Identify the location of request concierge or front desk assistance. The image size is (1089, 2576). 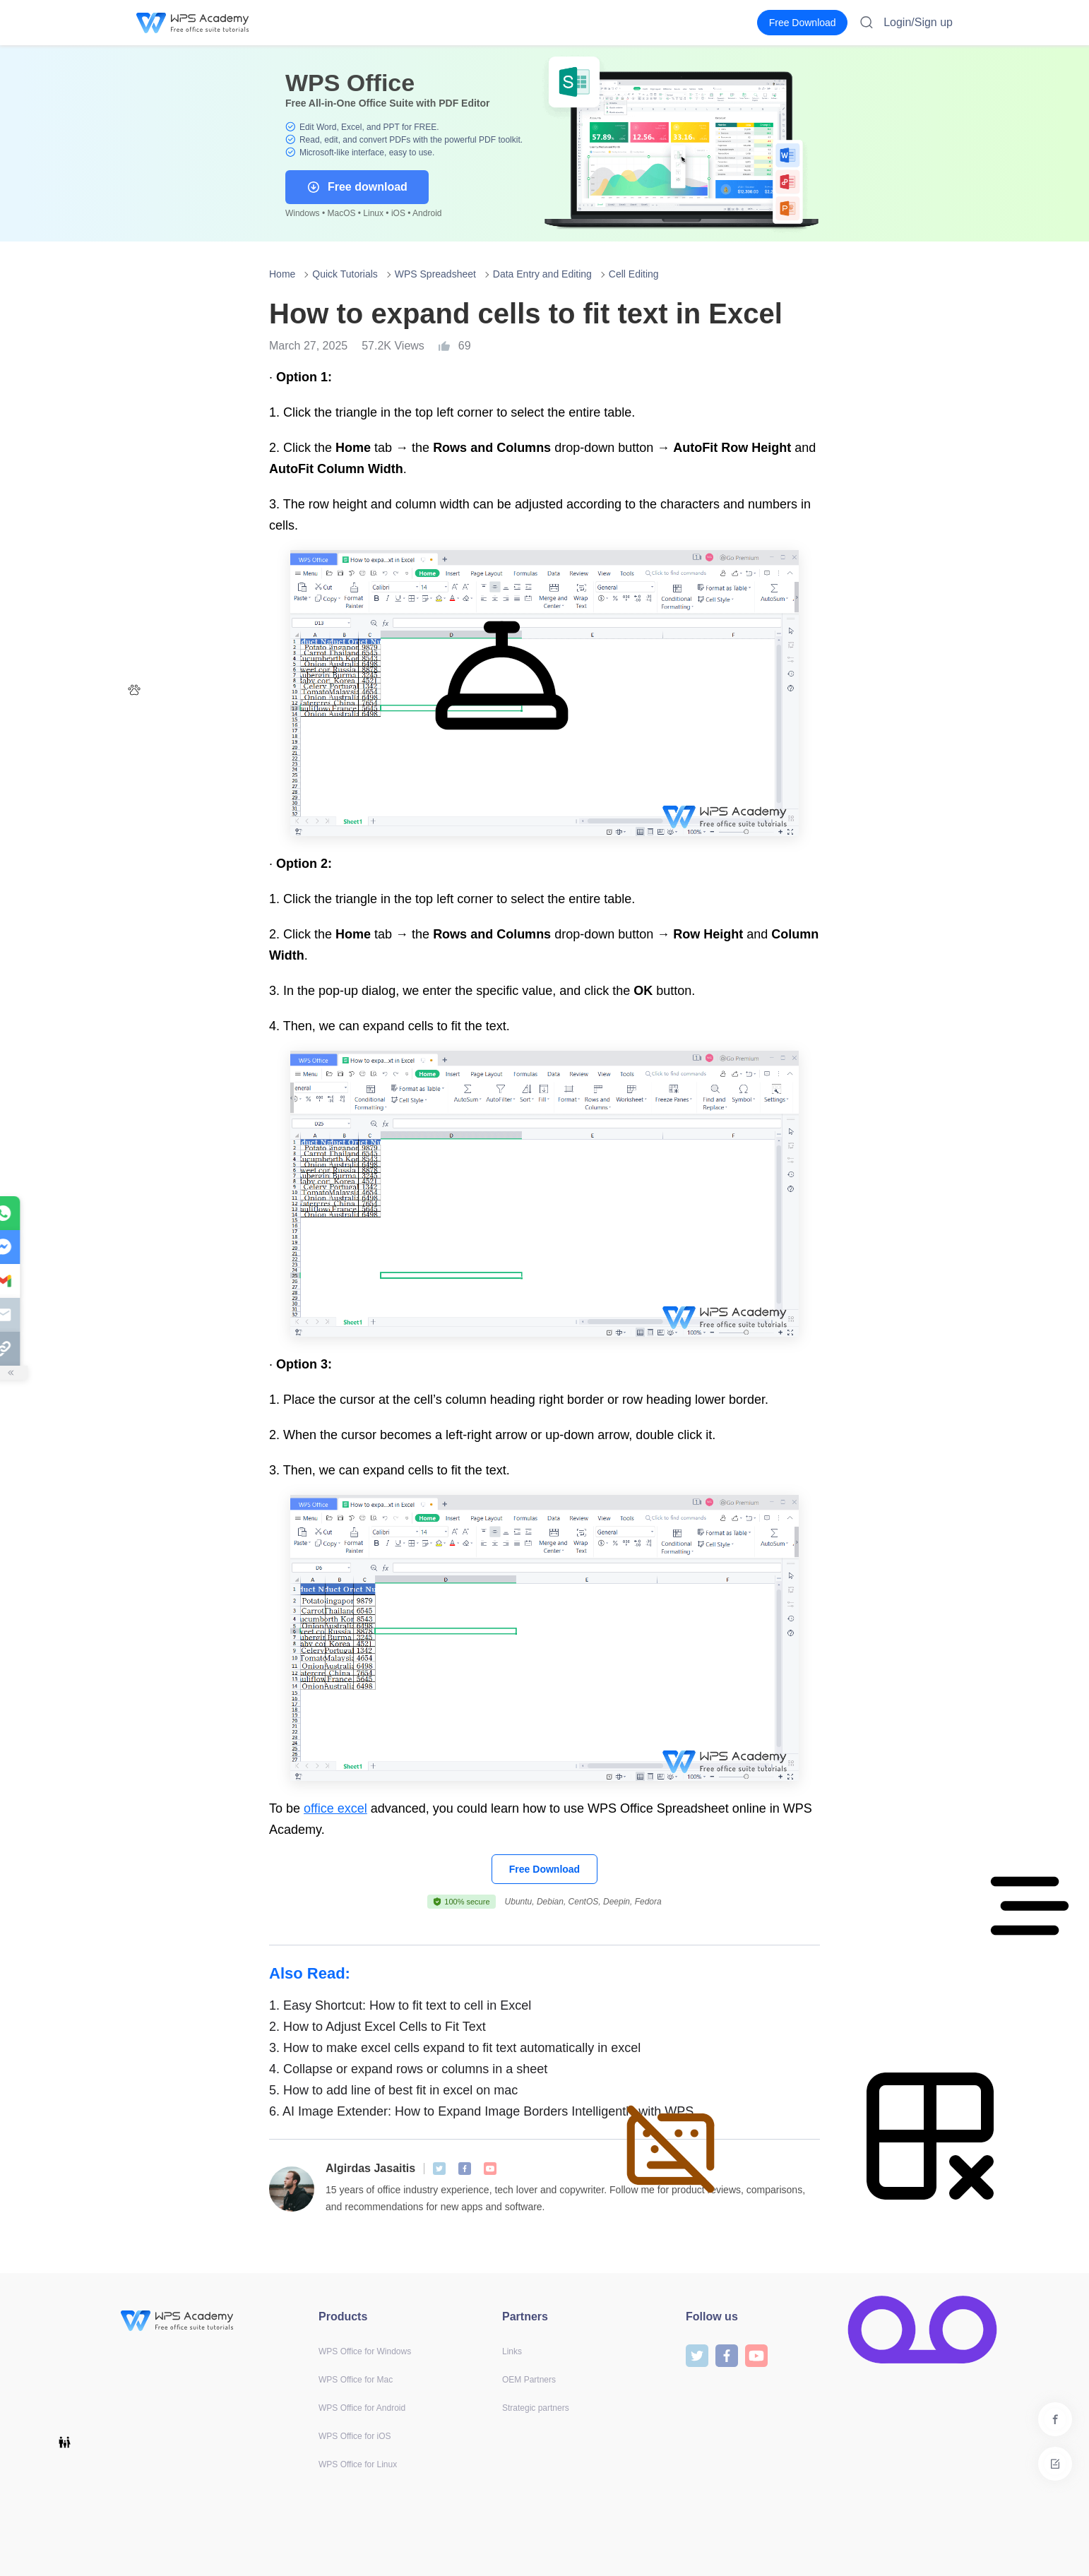
(501, 675).